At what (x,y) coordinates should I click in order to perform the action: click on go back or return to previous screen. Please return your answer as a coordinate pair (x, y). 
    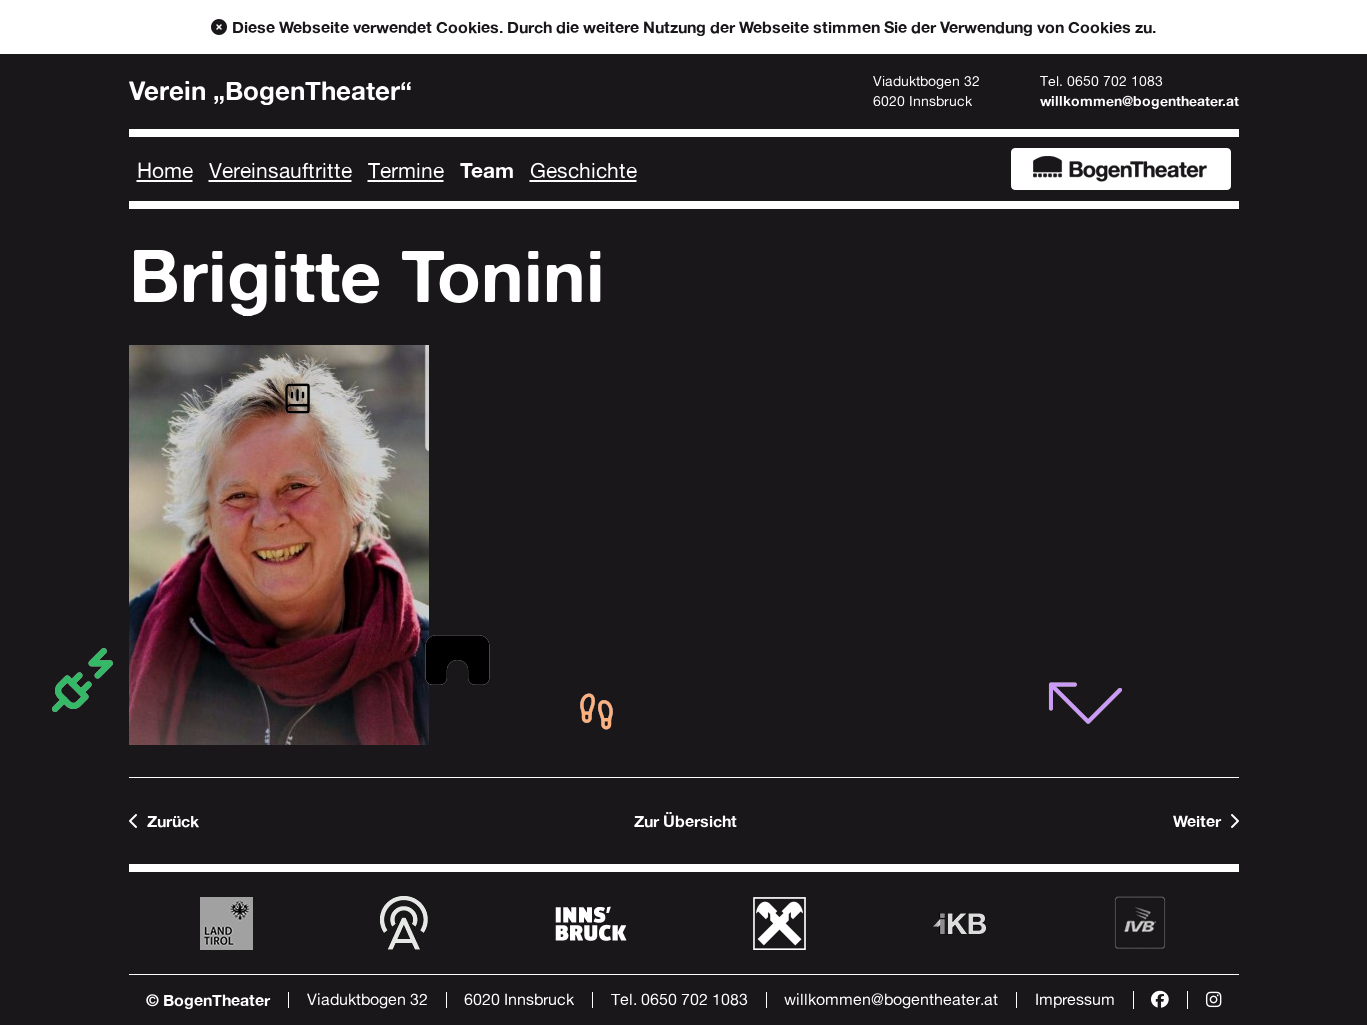
    Looking at the image, I should click on (1085, 700).